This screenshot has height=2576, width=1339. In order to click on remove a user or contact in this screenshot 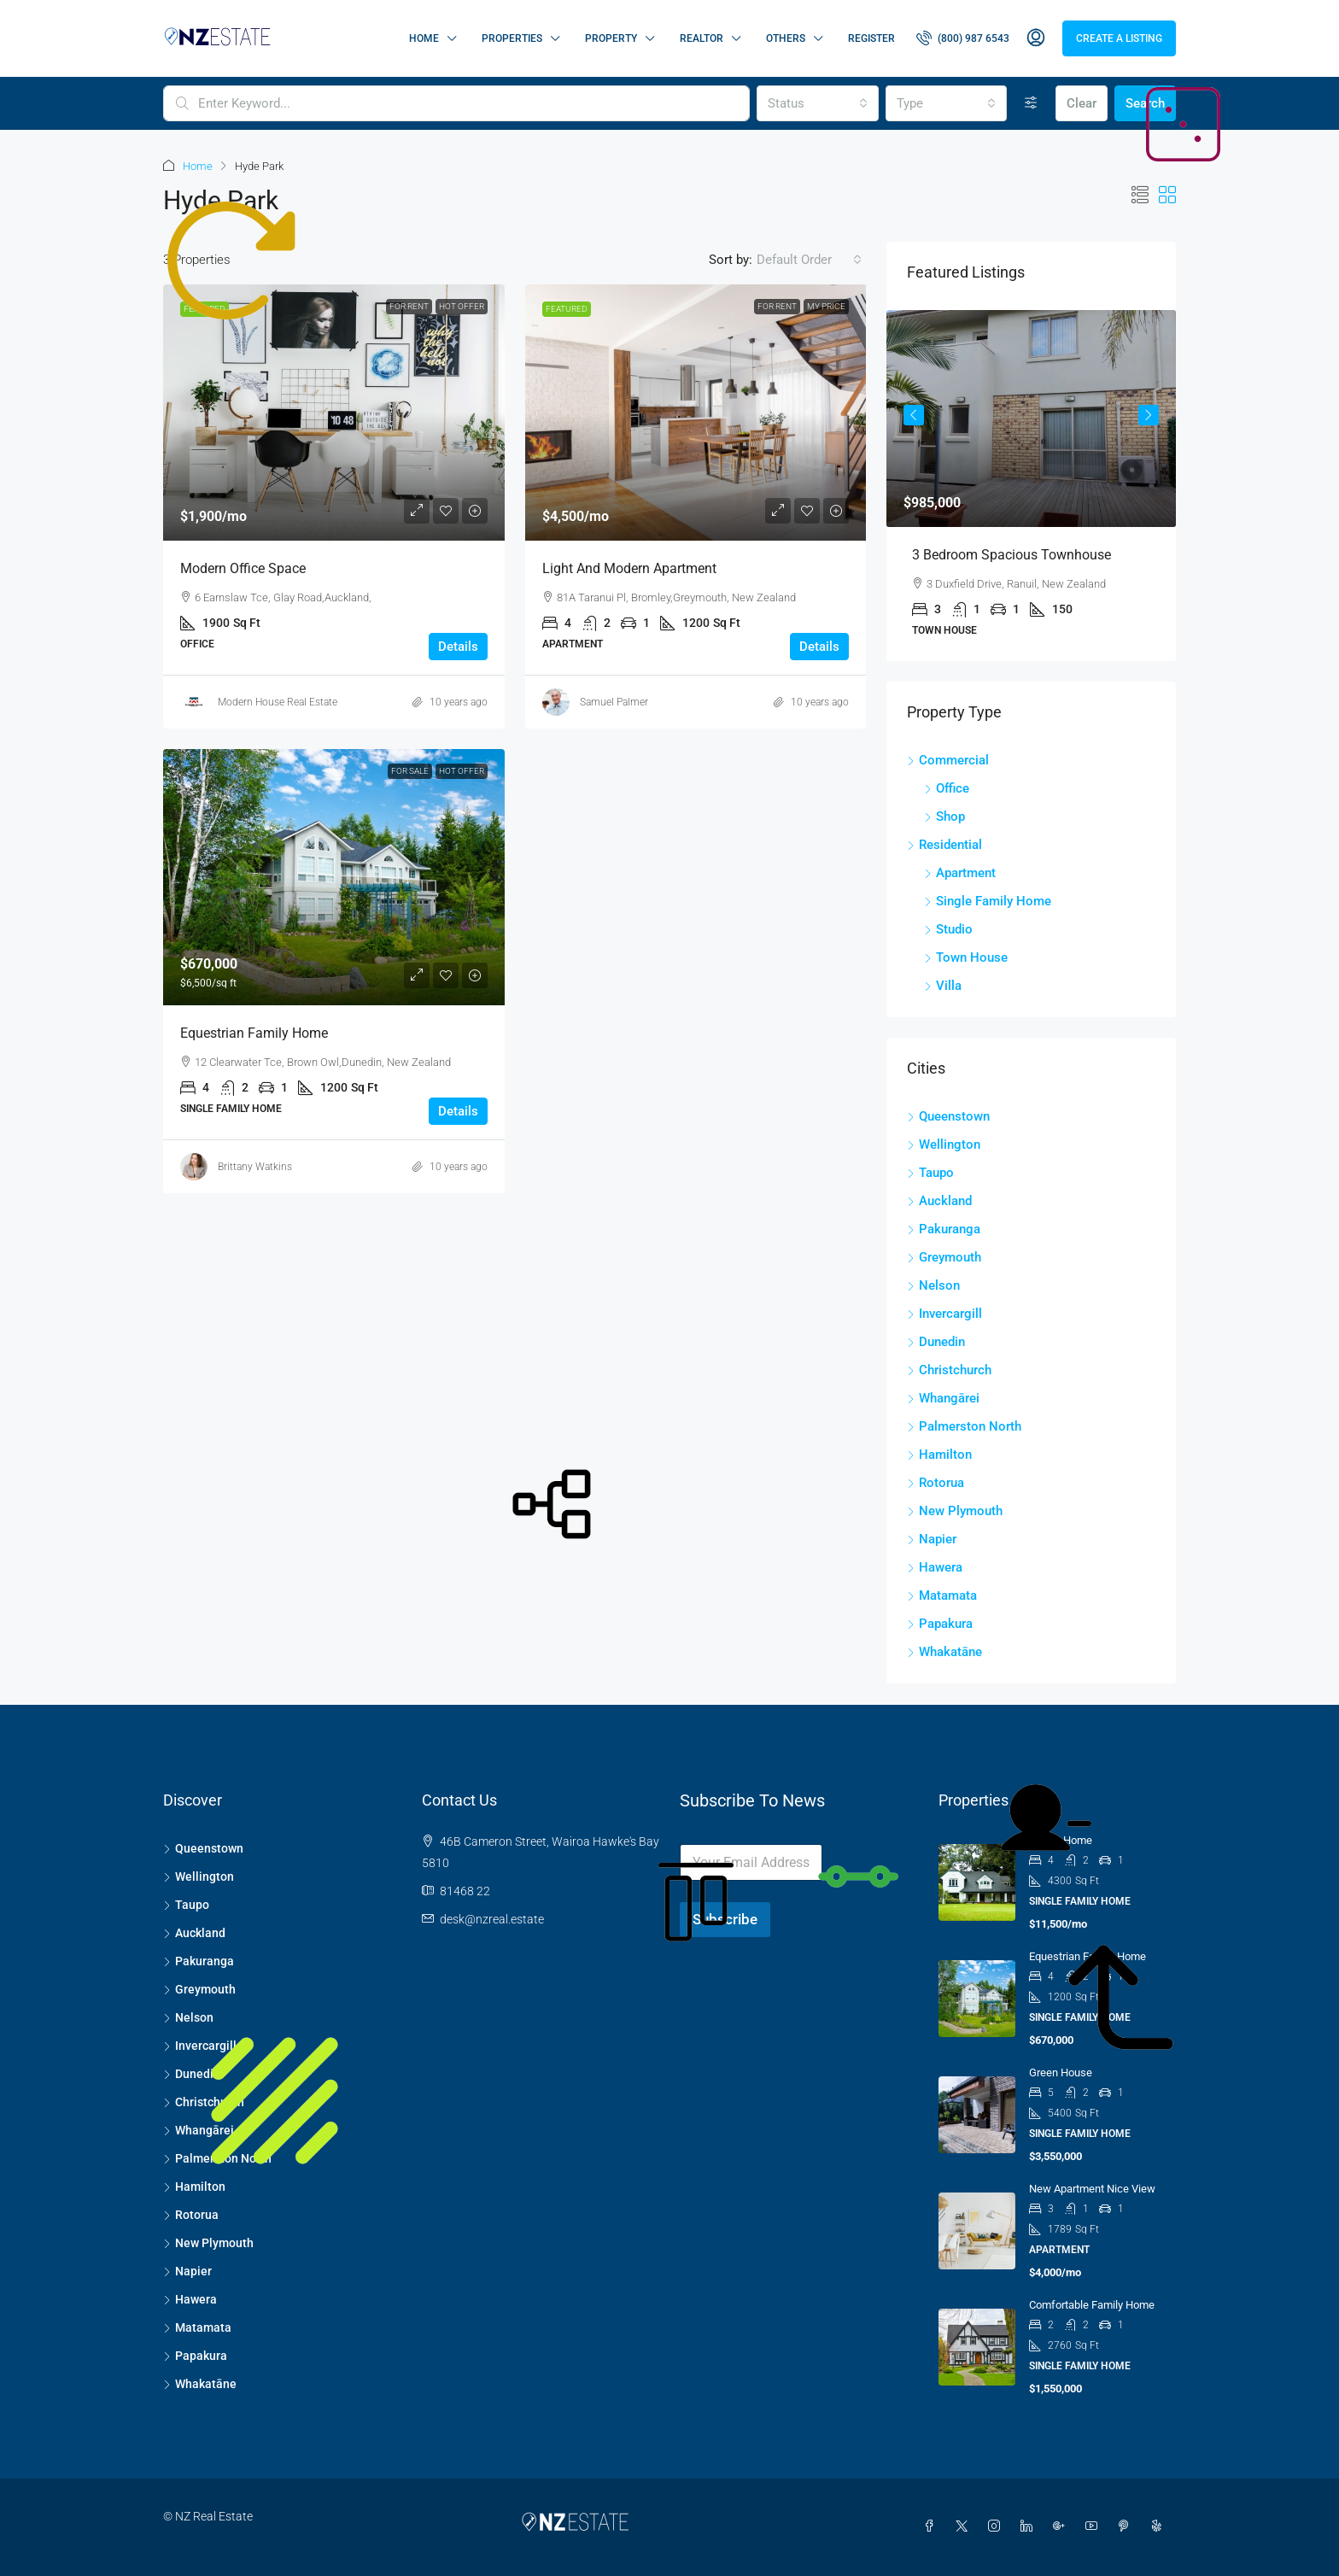, I will do `click(1043, 1820)`.